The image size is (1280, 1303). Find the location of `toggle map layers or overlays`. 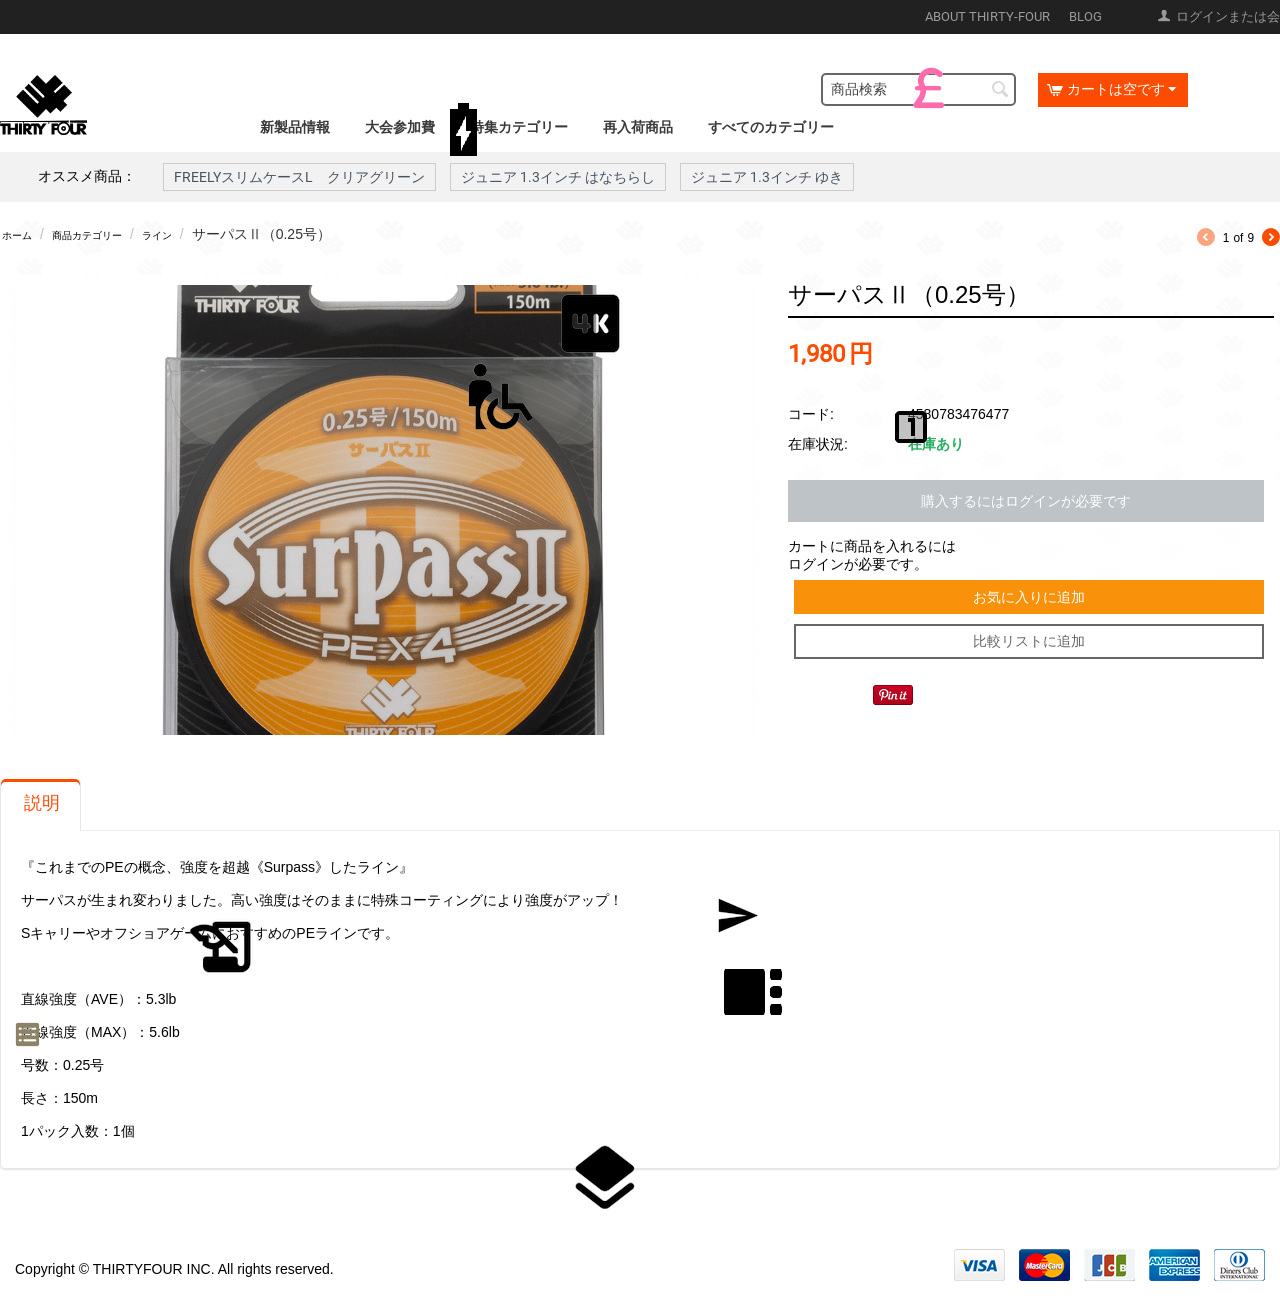

toggle map layers or overlays is located at coordinates (605, 1179).